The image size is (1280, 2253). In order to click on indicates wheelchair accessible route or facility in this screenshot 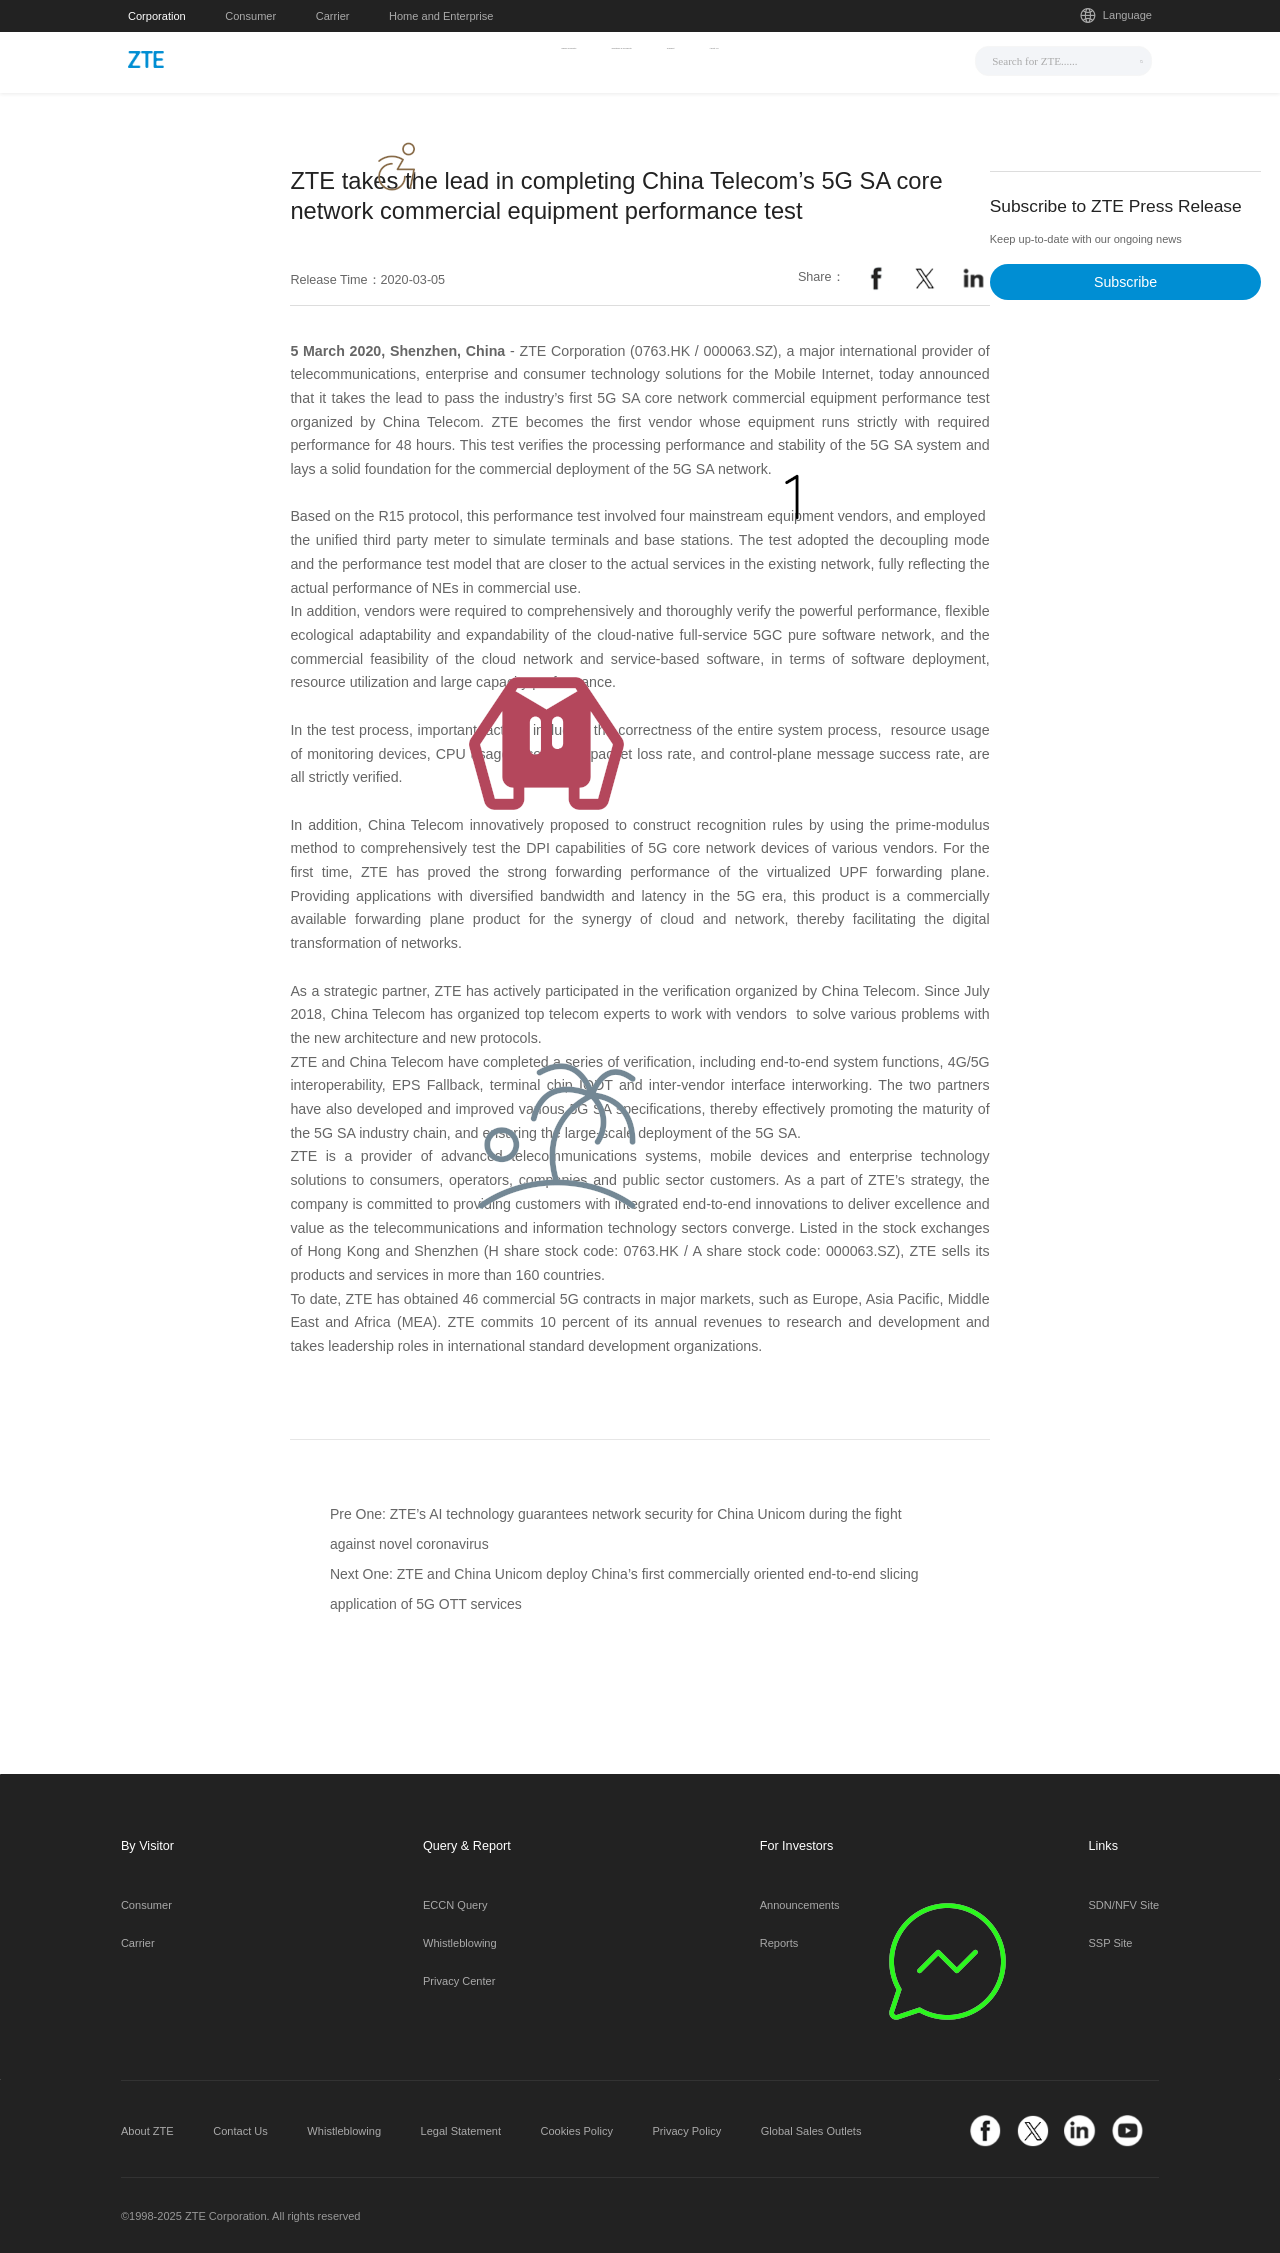, I will do `click(397, 167)`.